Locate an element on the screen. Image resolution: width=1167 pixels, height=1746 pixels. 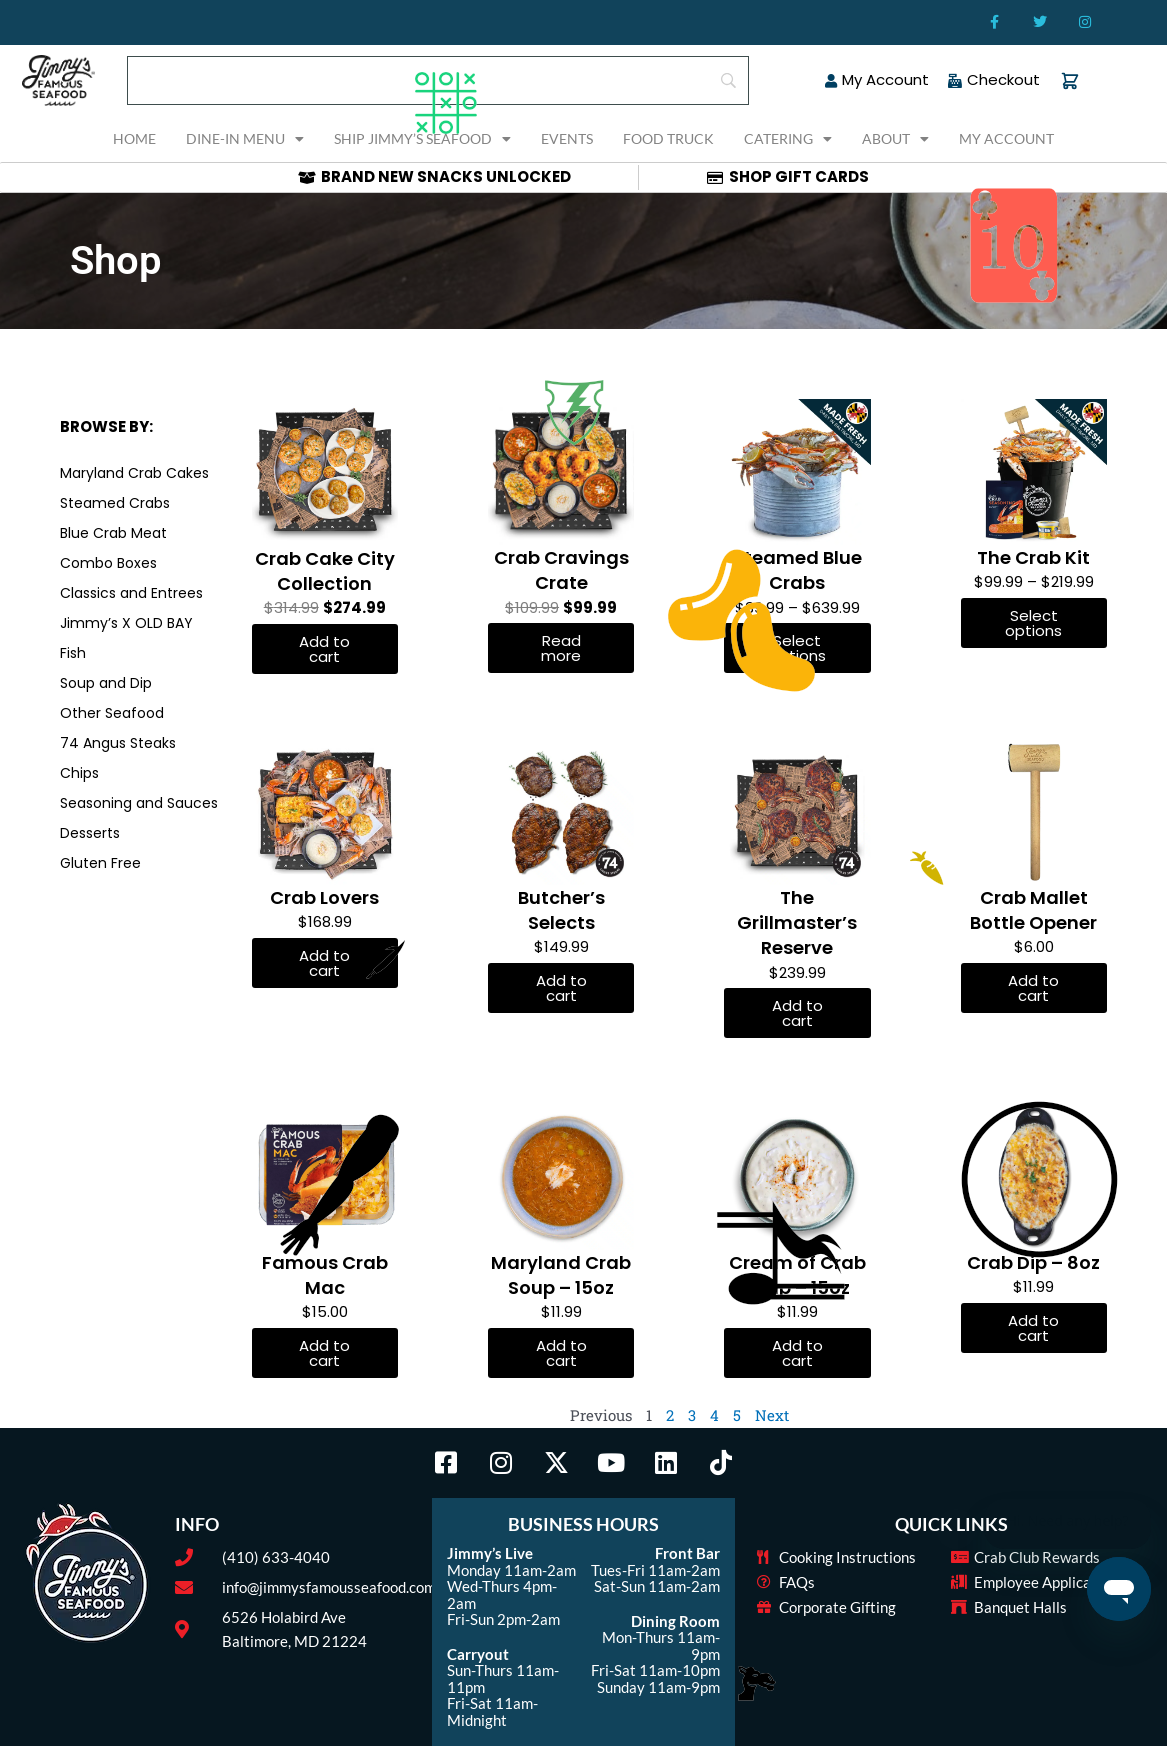
play tic-tac-toe game is located at coordinates (446, 103).